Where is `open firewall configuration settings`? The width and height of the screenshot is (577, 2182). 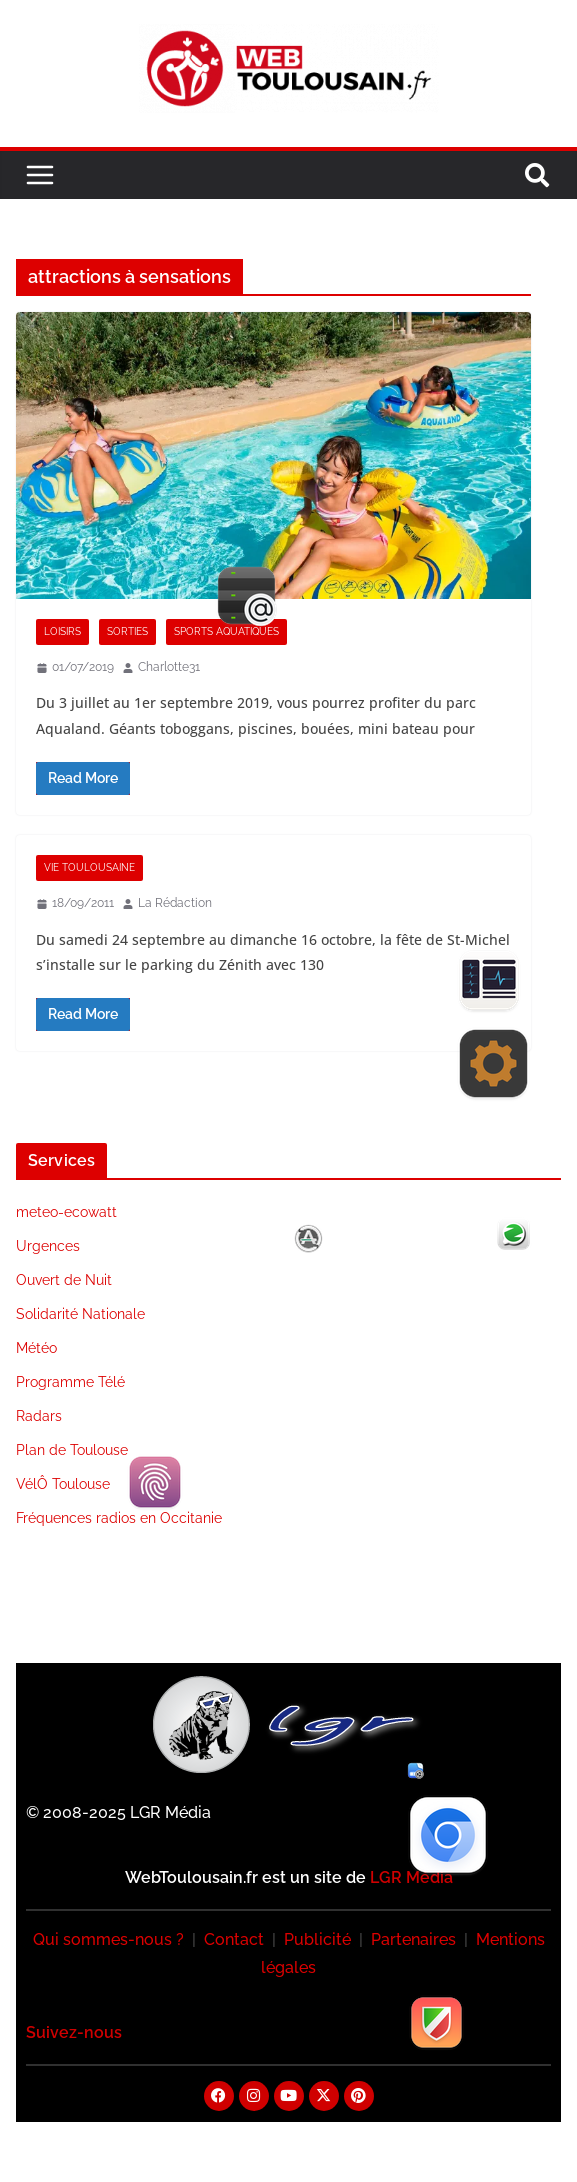
open firewall configuration settings is located at coordinates (436, 2022).